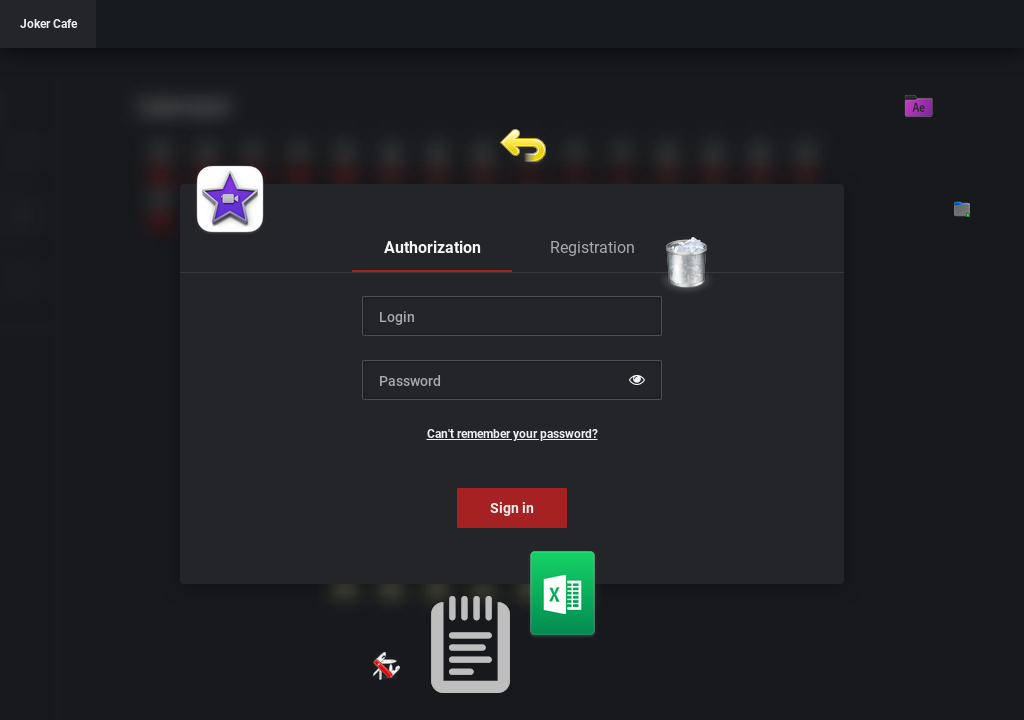 This screenshot has height=720, width=1024. I want to click on spreadsheet template file, so click(562, 594).